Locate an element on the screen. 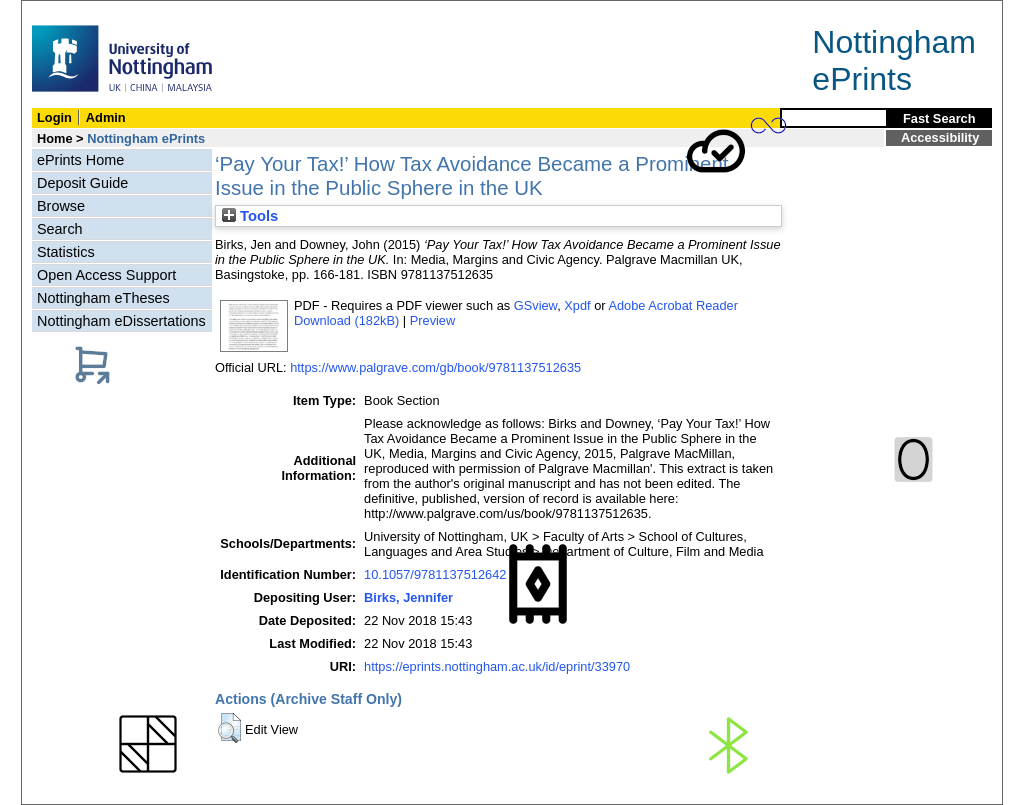 The height and width of the screenshot is (805, 1024). represents the number zero in a numeric input or display is located at coordinates (913, 459).